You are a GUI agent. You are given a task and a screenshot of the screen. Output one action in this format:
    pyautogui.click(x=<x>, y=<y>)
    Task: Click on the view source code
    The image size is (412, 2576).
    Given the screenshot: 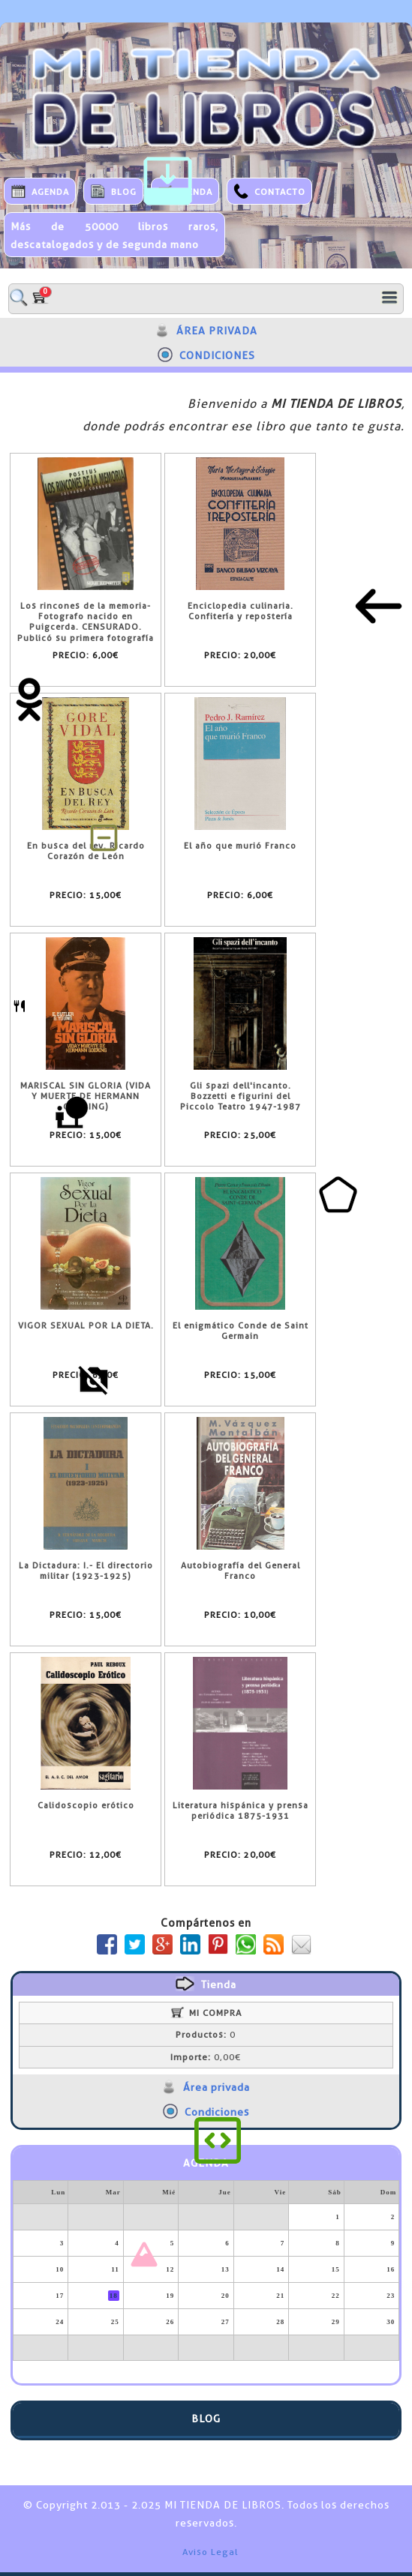 What is the action you would take?
    pyautogui.click(x=218, y=2140)
    